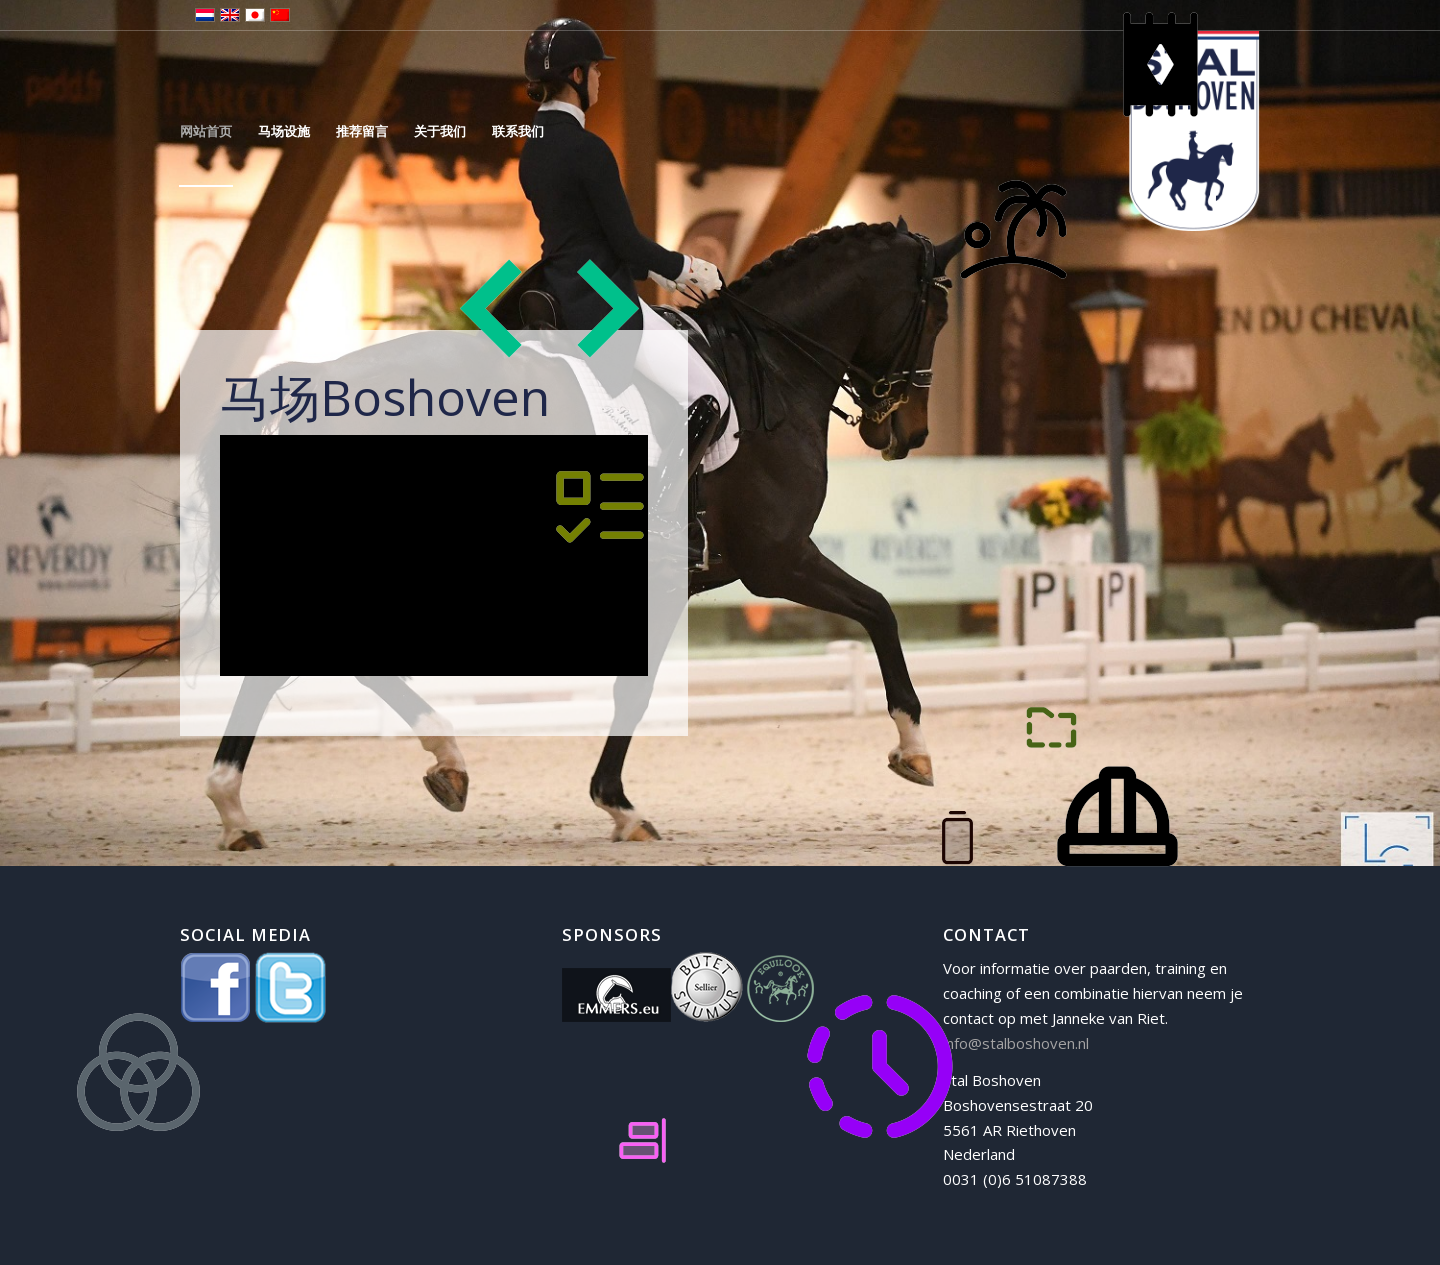 This screenshot has width=1440, height=1265. Describe the element at coordinates (957, 838) in the screenshot. I see `indicates battery is completely drained` at that location.